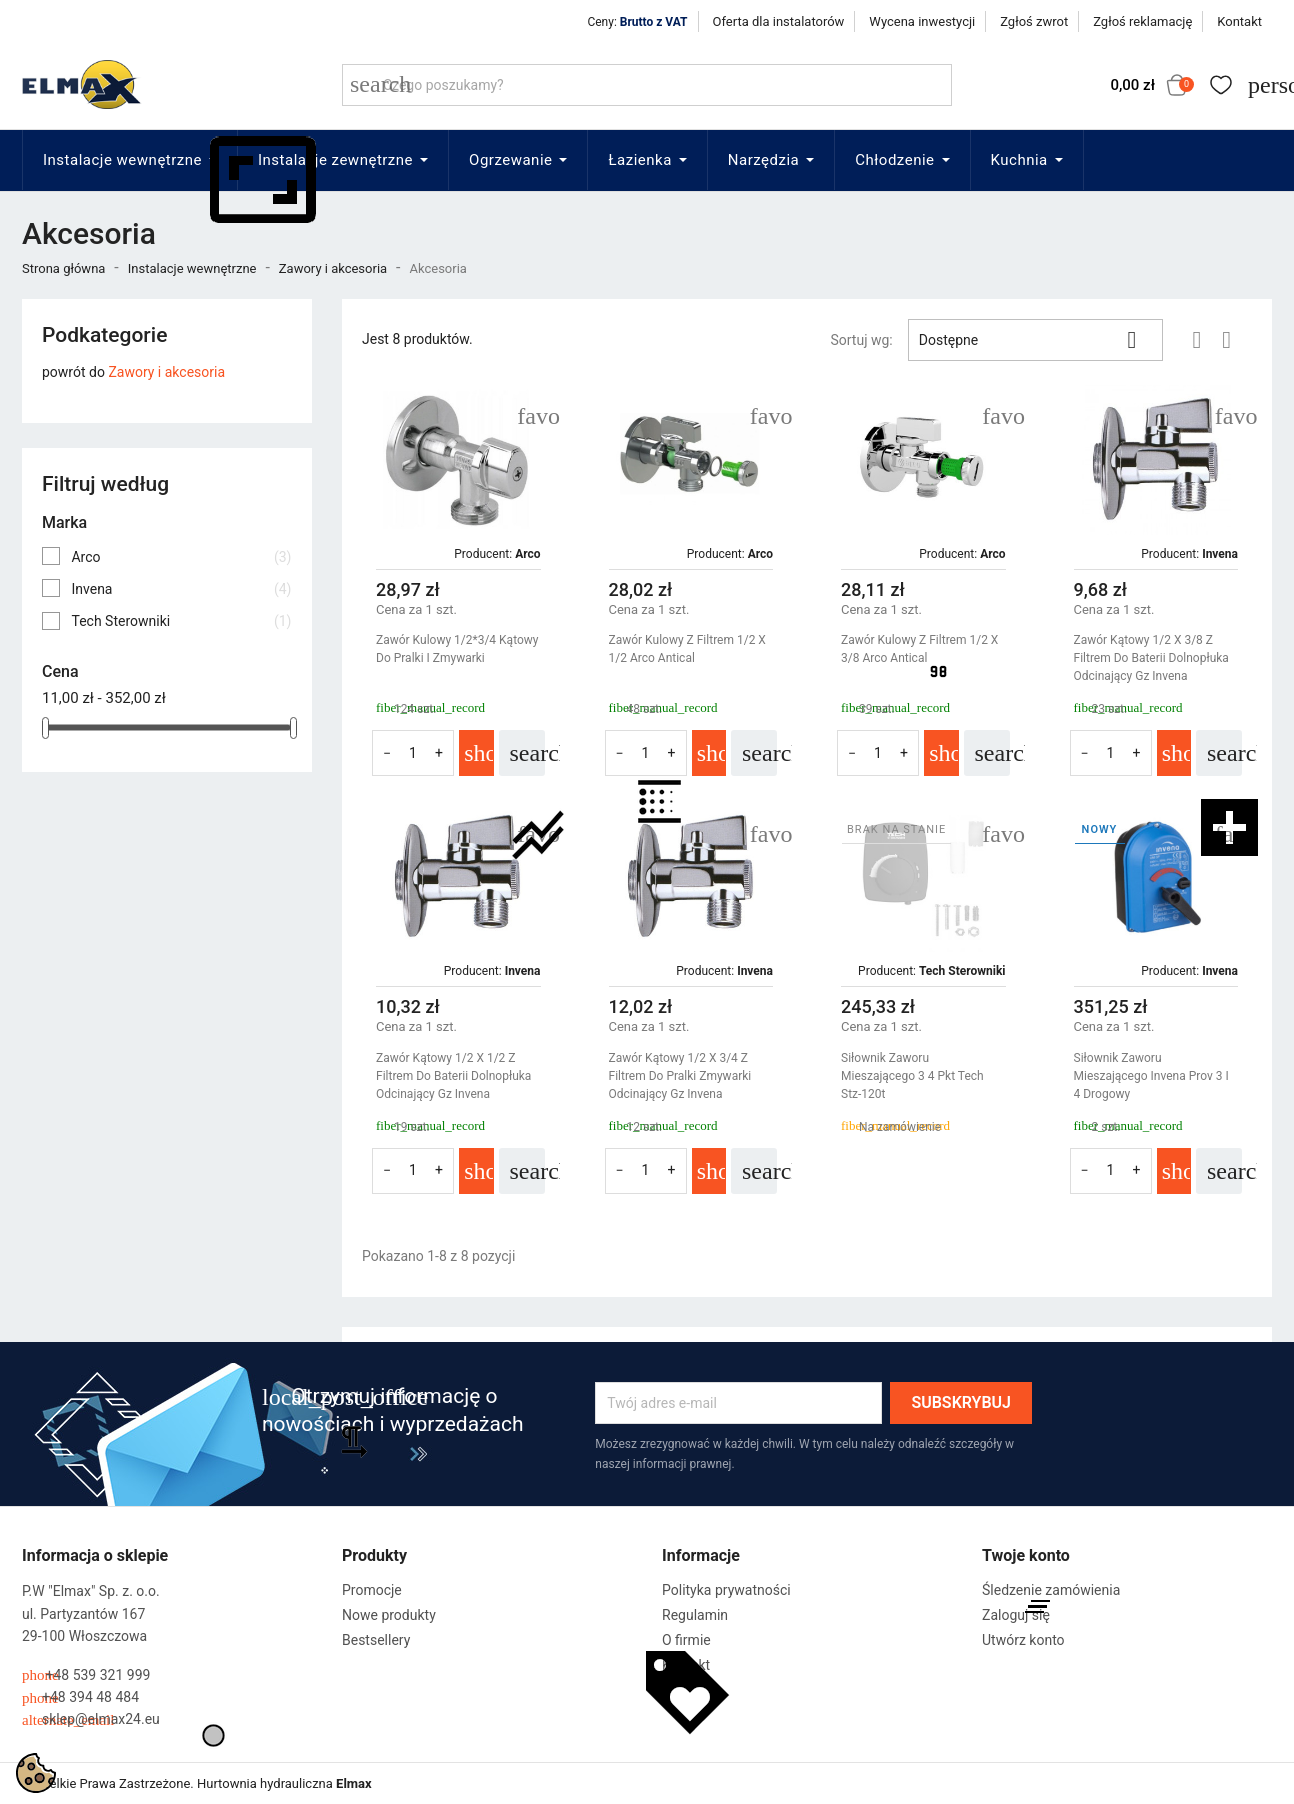 The image size is (1294, 1804). Describe the element at coordinates (1229, 827) in the screenshot. I see `add a new item or content` at that location.